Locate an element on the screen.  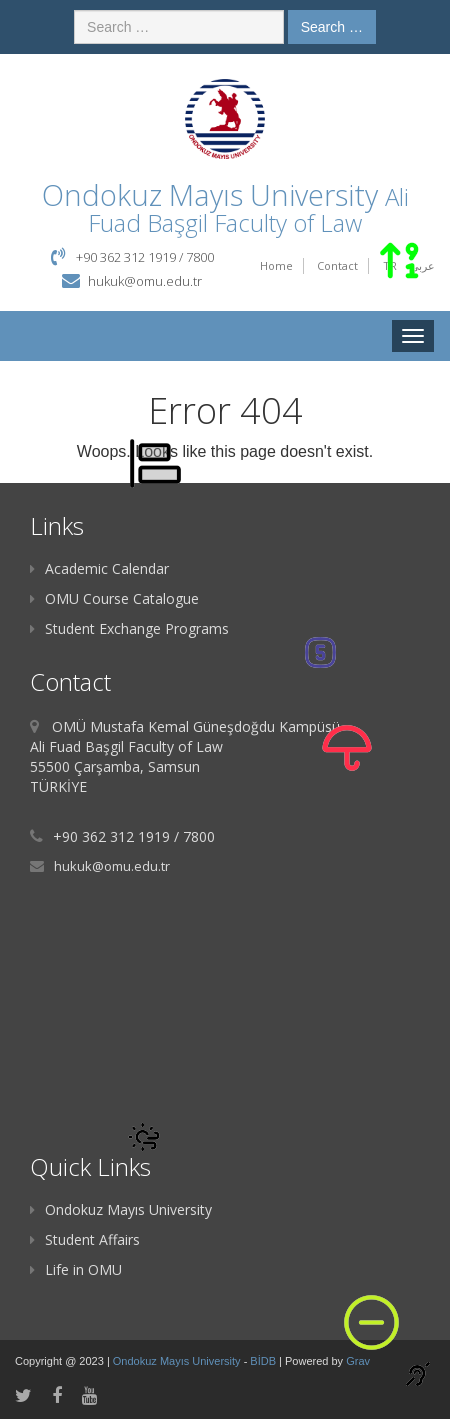
remove an item from a list or cart is located at coordinates (371, 1322).